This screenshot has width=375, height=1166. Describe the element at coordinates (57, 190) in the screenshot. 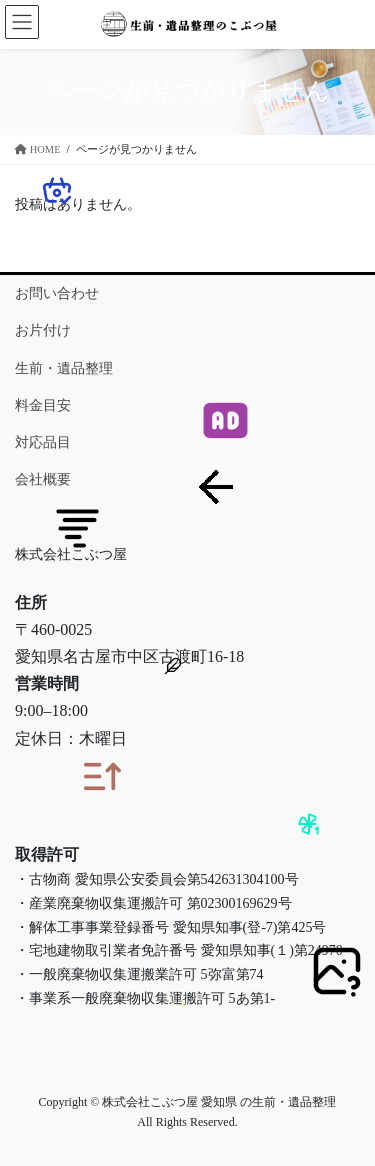

I see `confirm items in your shopping basket` at that location.